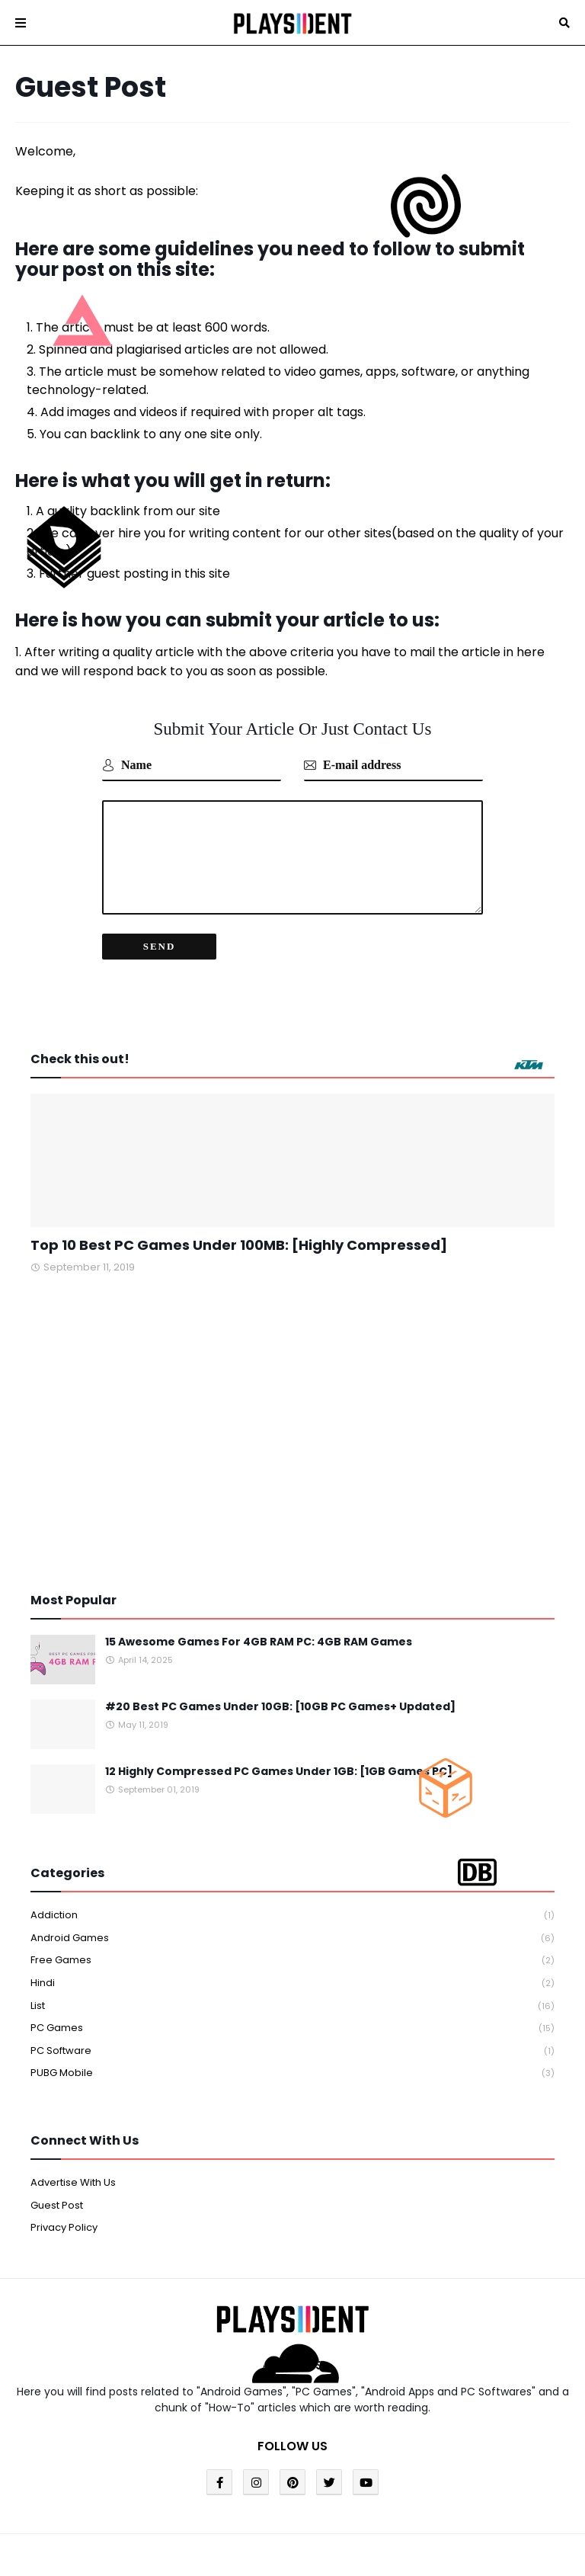  Describe the element at coordinates (477, 1872) in the screenshot. I see `deutsche bahn logo - german railway company` at that location.